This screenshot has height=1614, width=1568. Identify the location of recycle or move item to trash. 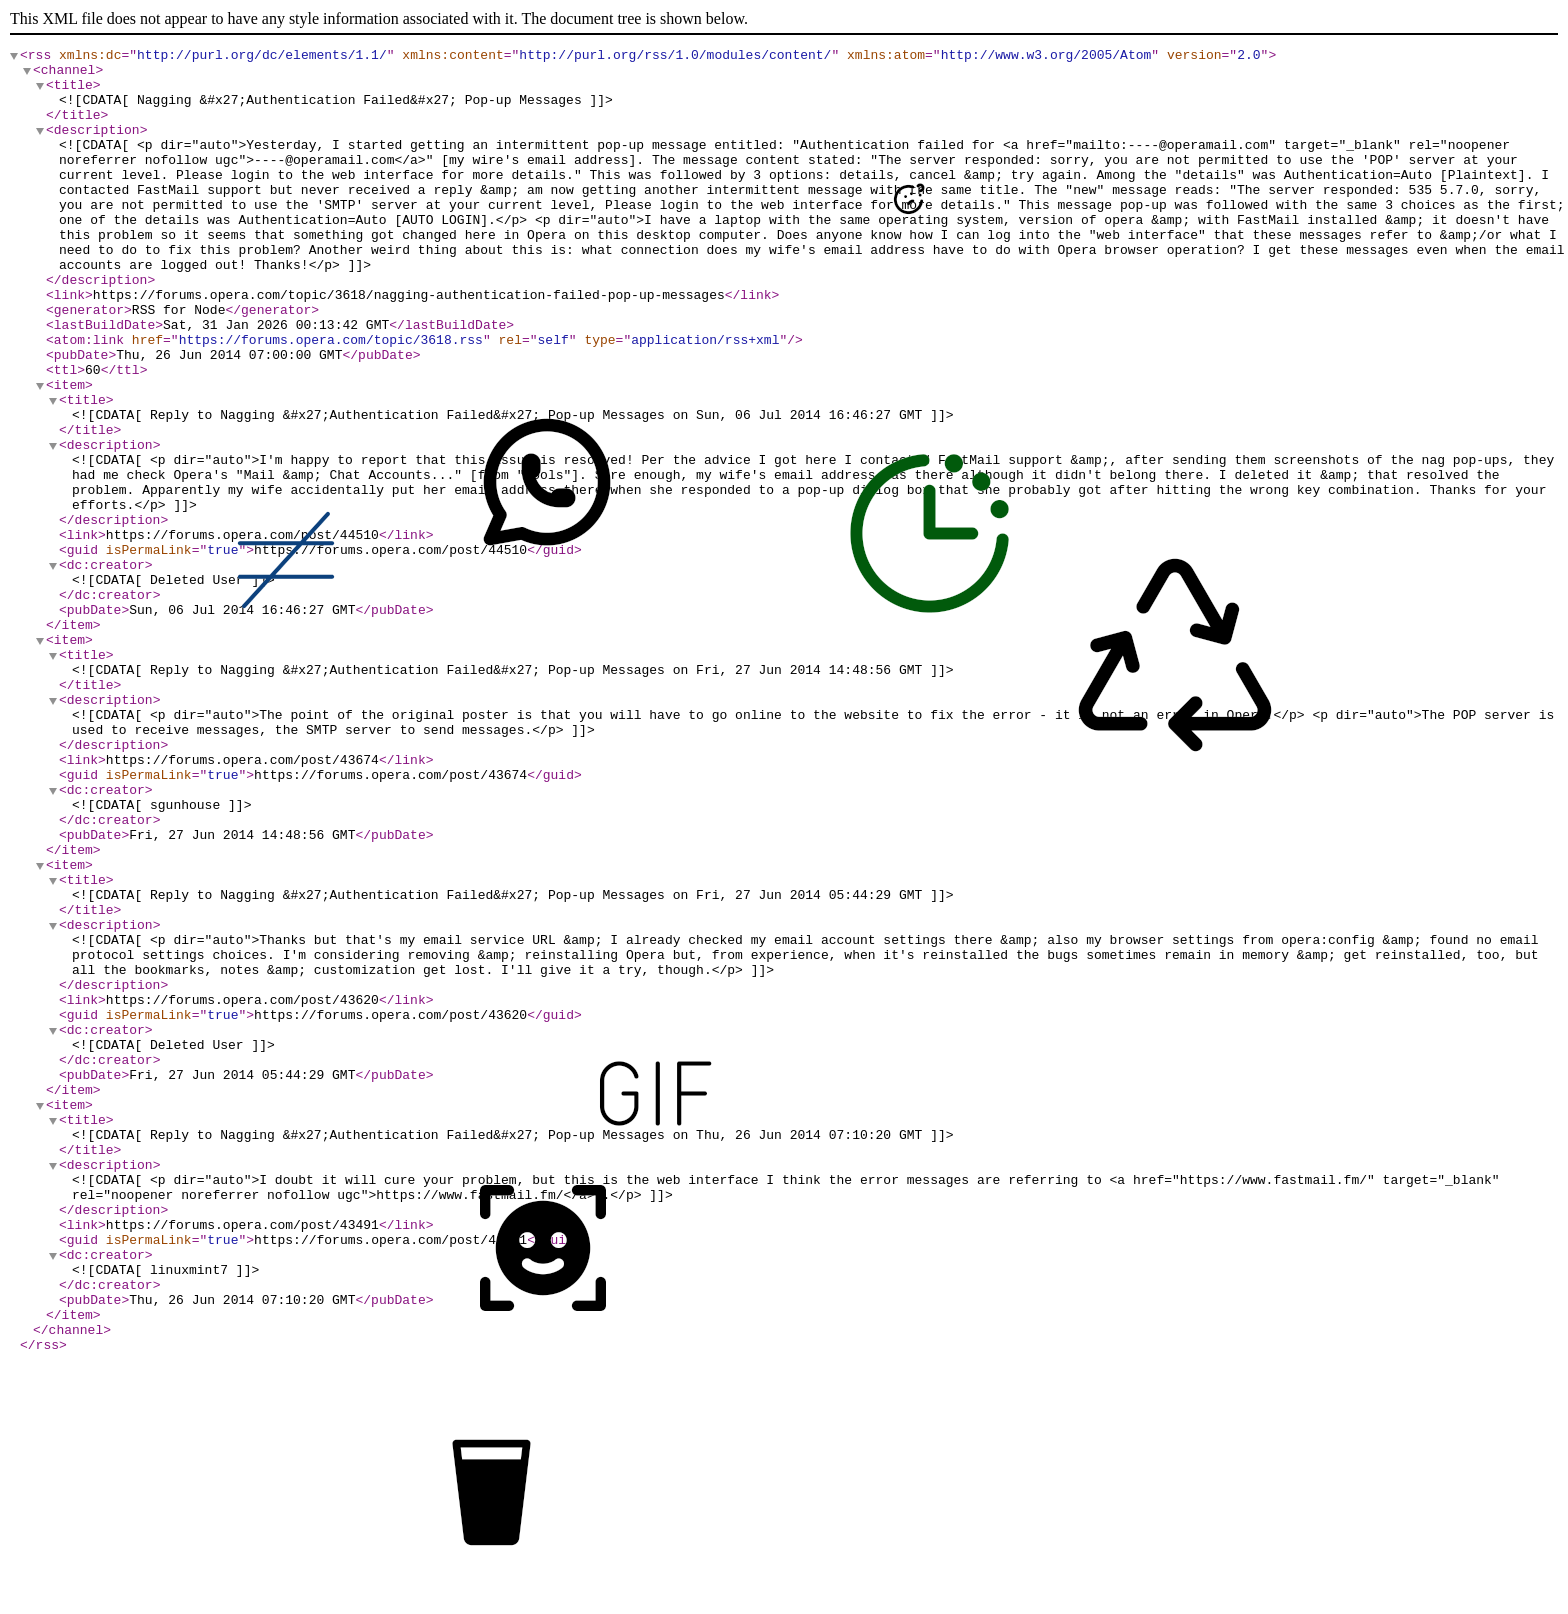
(1175, 655).